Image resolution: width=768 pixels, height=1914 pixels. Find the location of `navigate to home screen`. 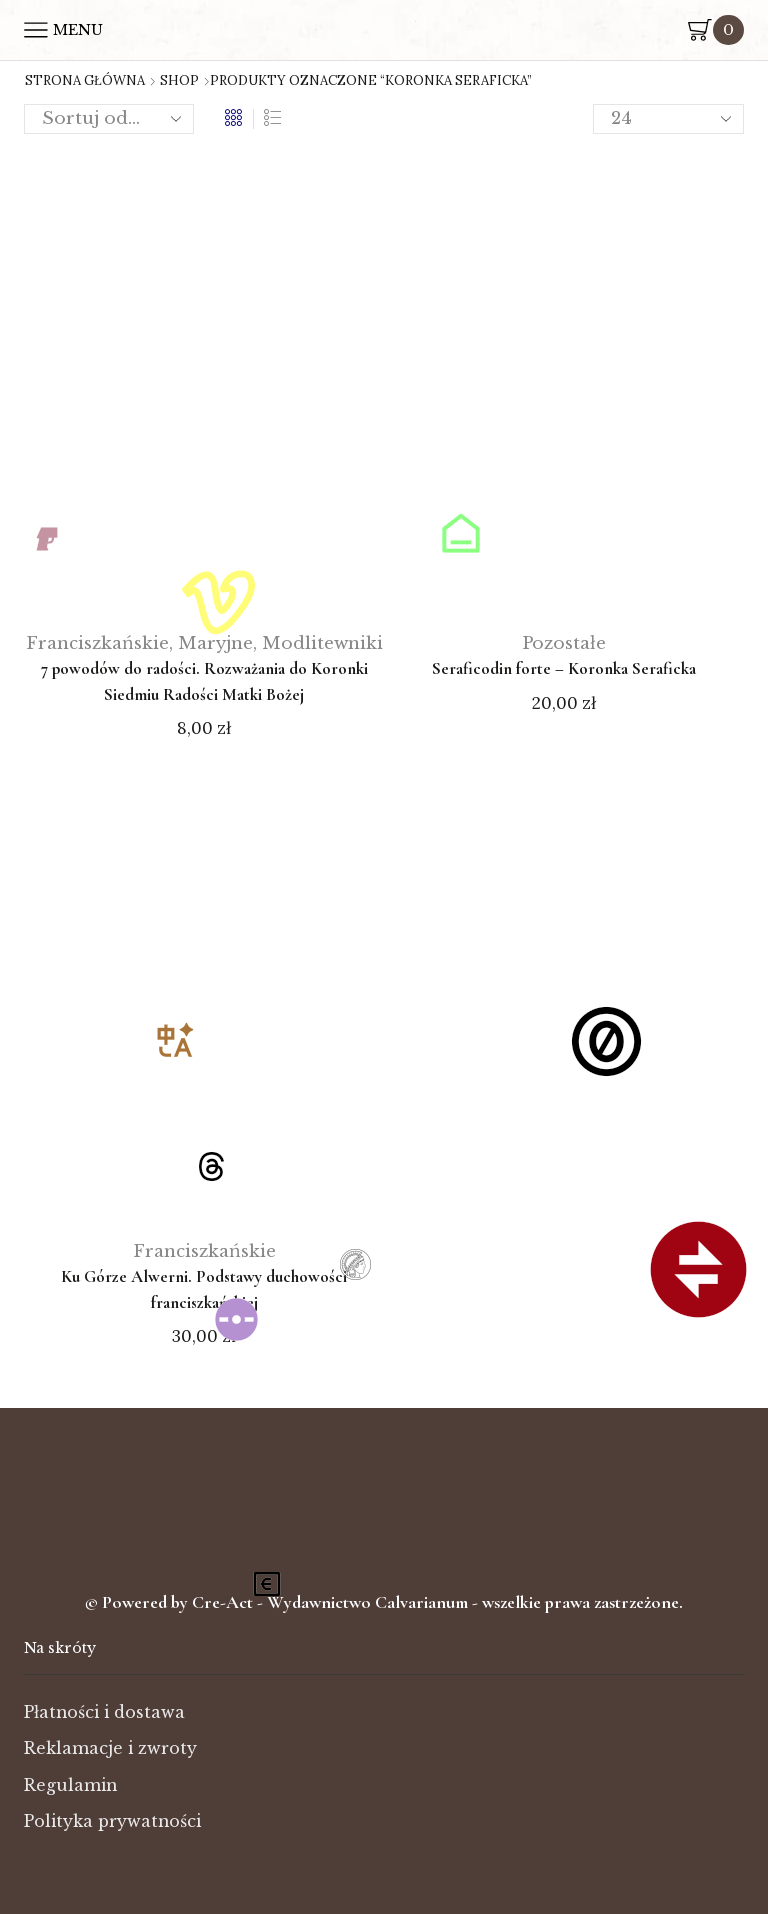

navigate to home screen is located at coordinates (461, 534).